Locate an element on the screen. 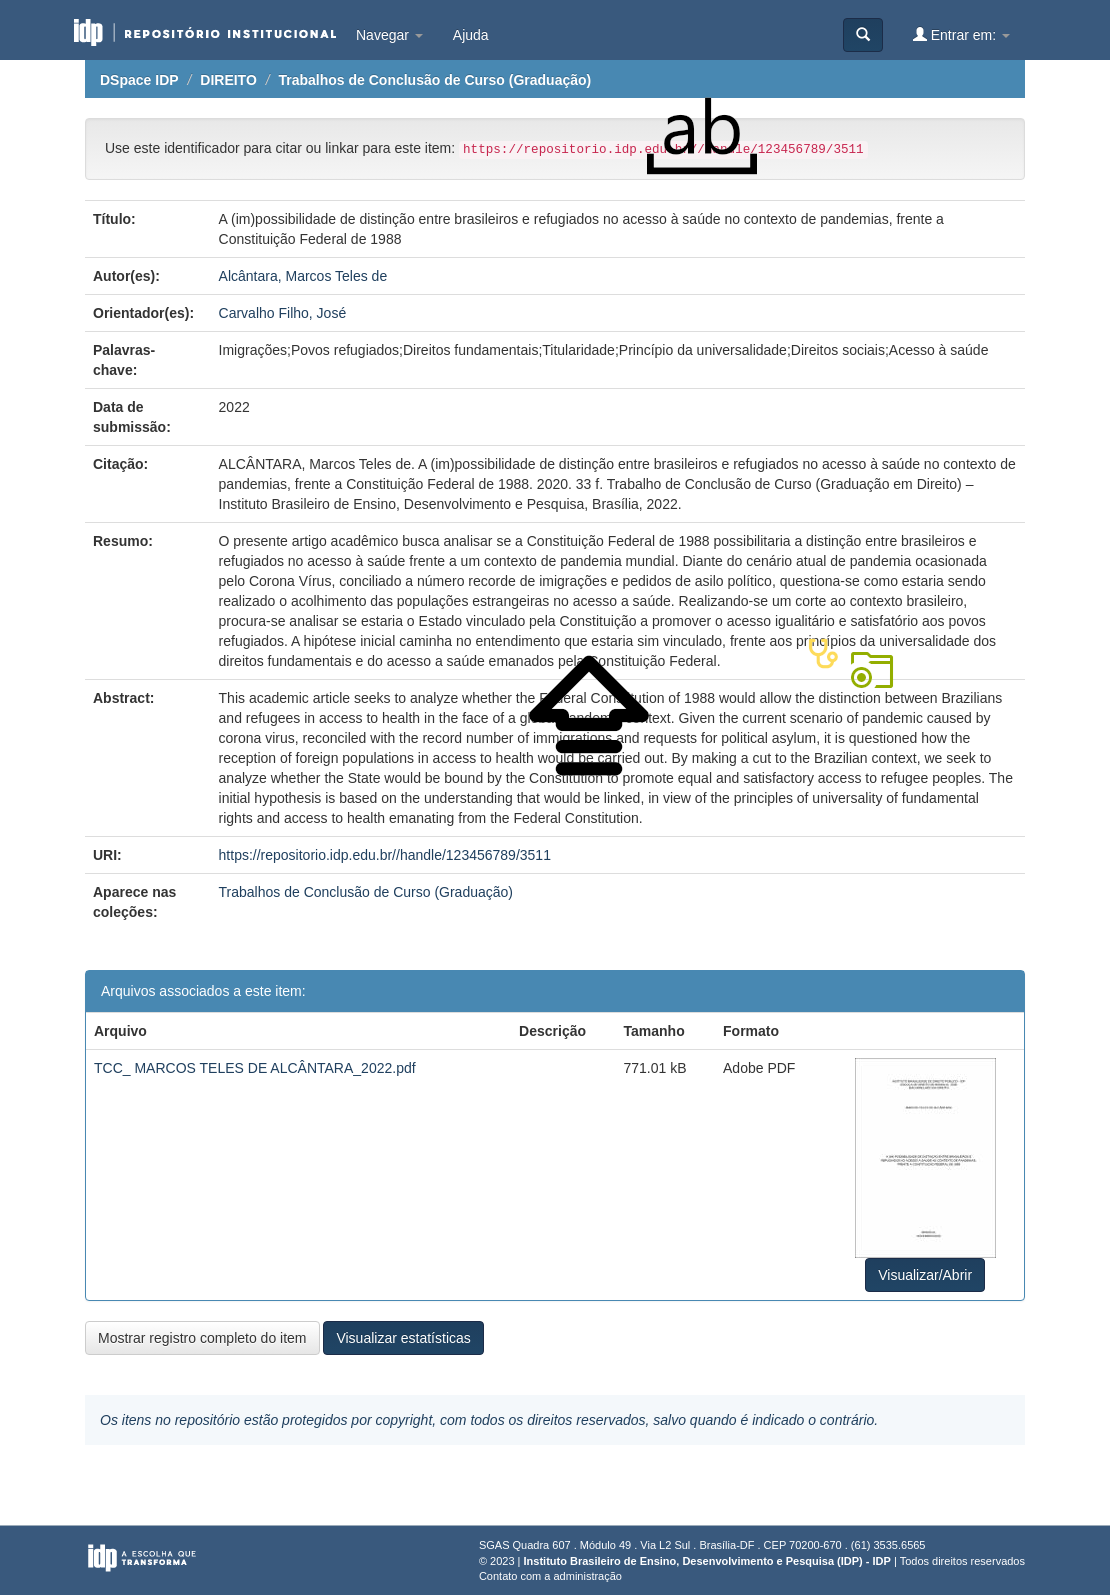  navigate to the root directory is located at coordinates (872, 670).